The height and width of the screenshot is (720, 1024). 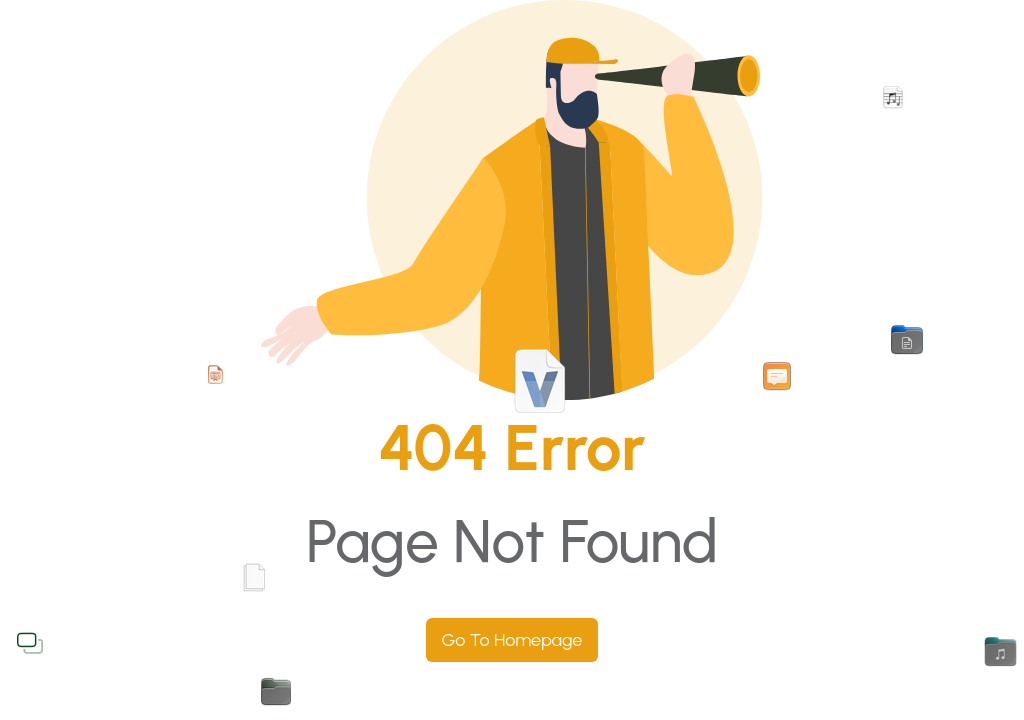 I want to click on copy file to clipboard, so click(x=254, y=577).